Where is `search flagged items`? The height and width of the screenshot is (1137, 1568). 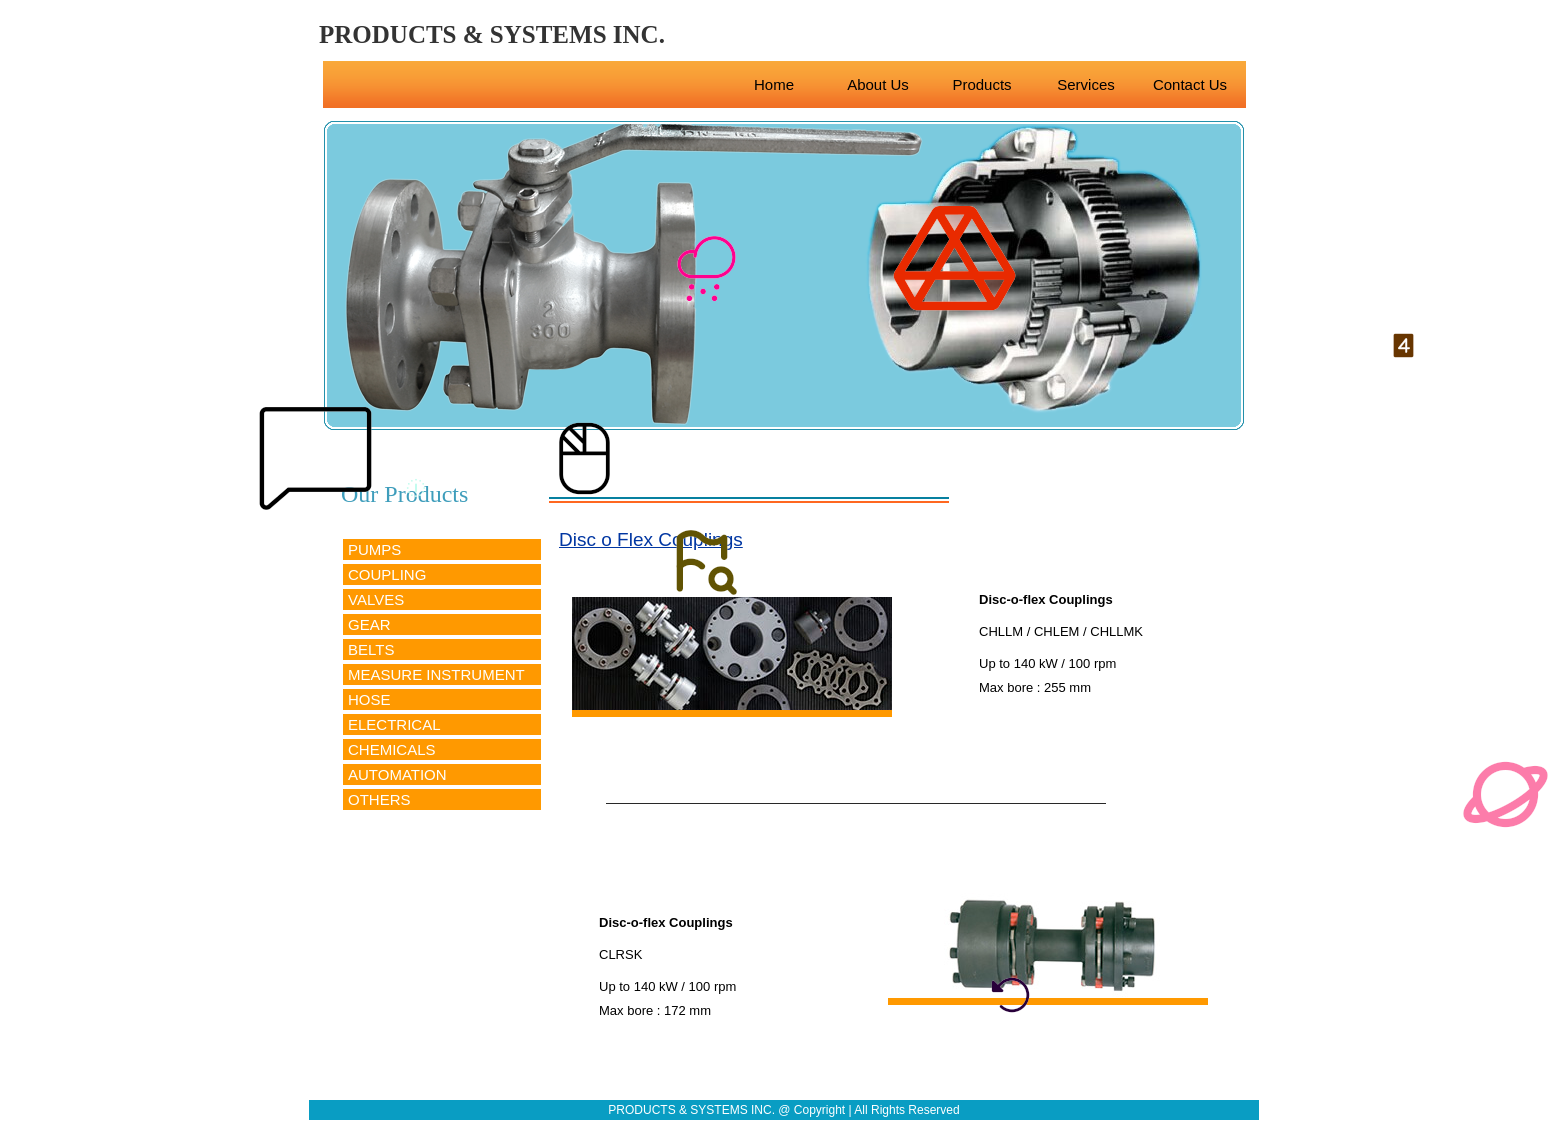 search flagged items is located at coordinates (702, 560).